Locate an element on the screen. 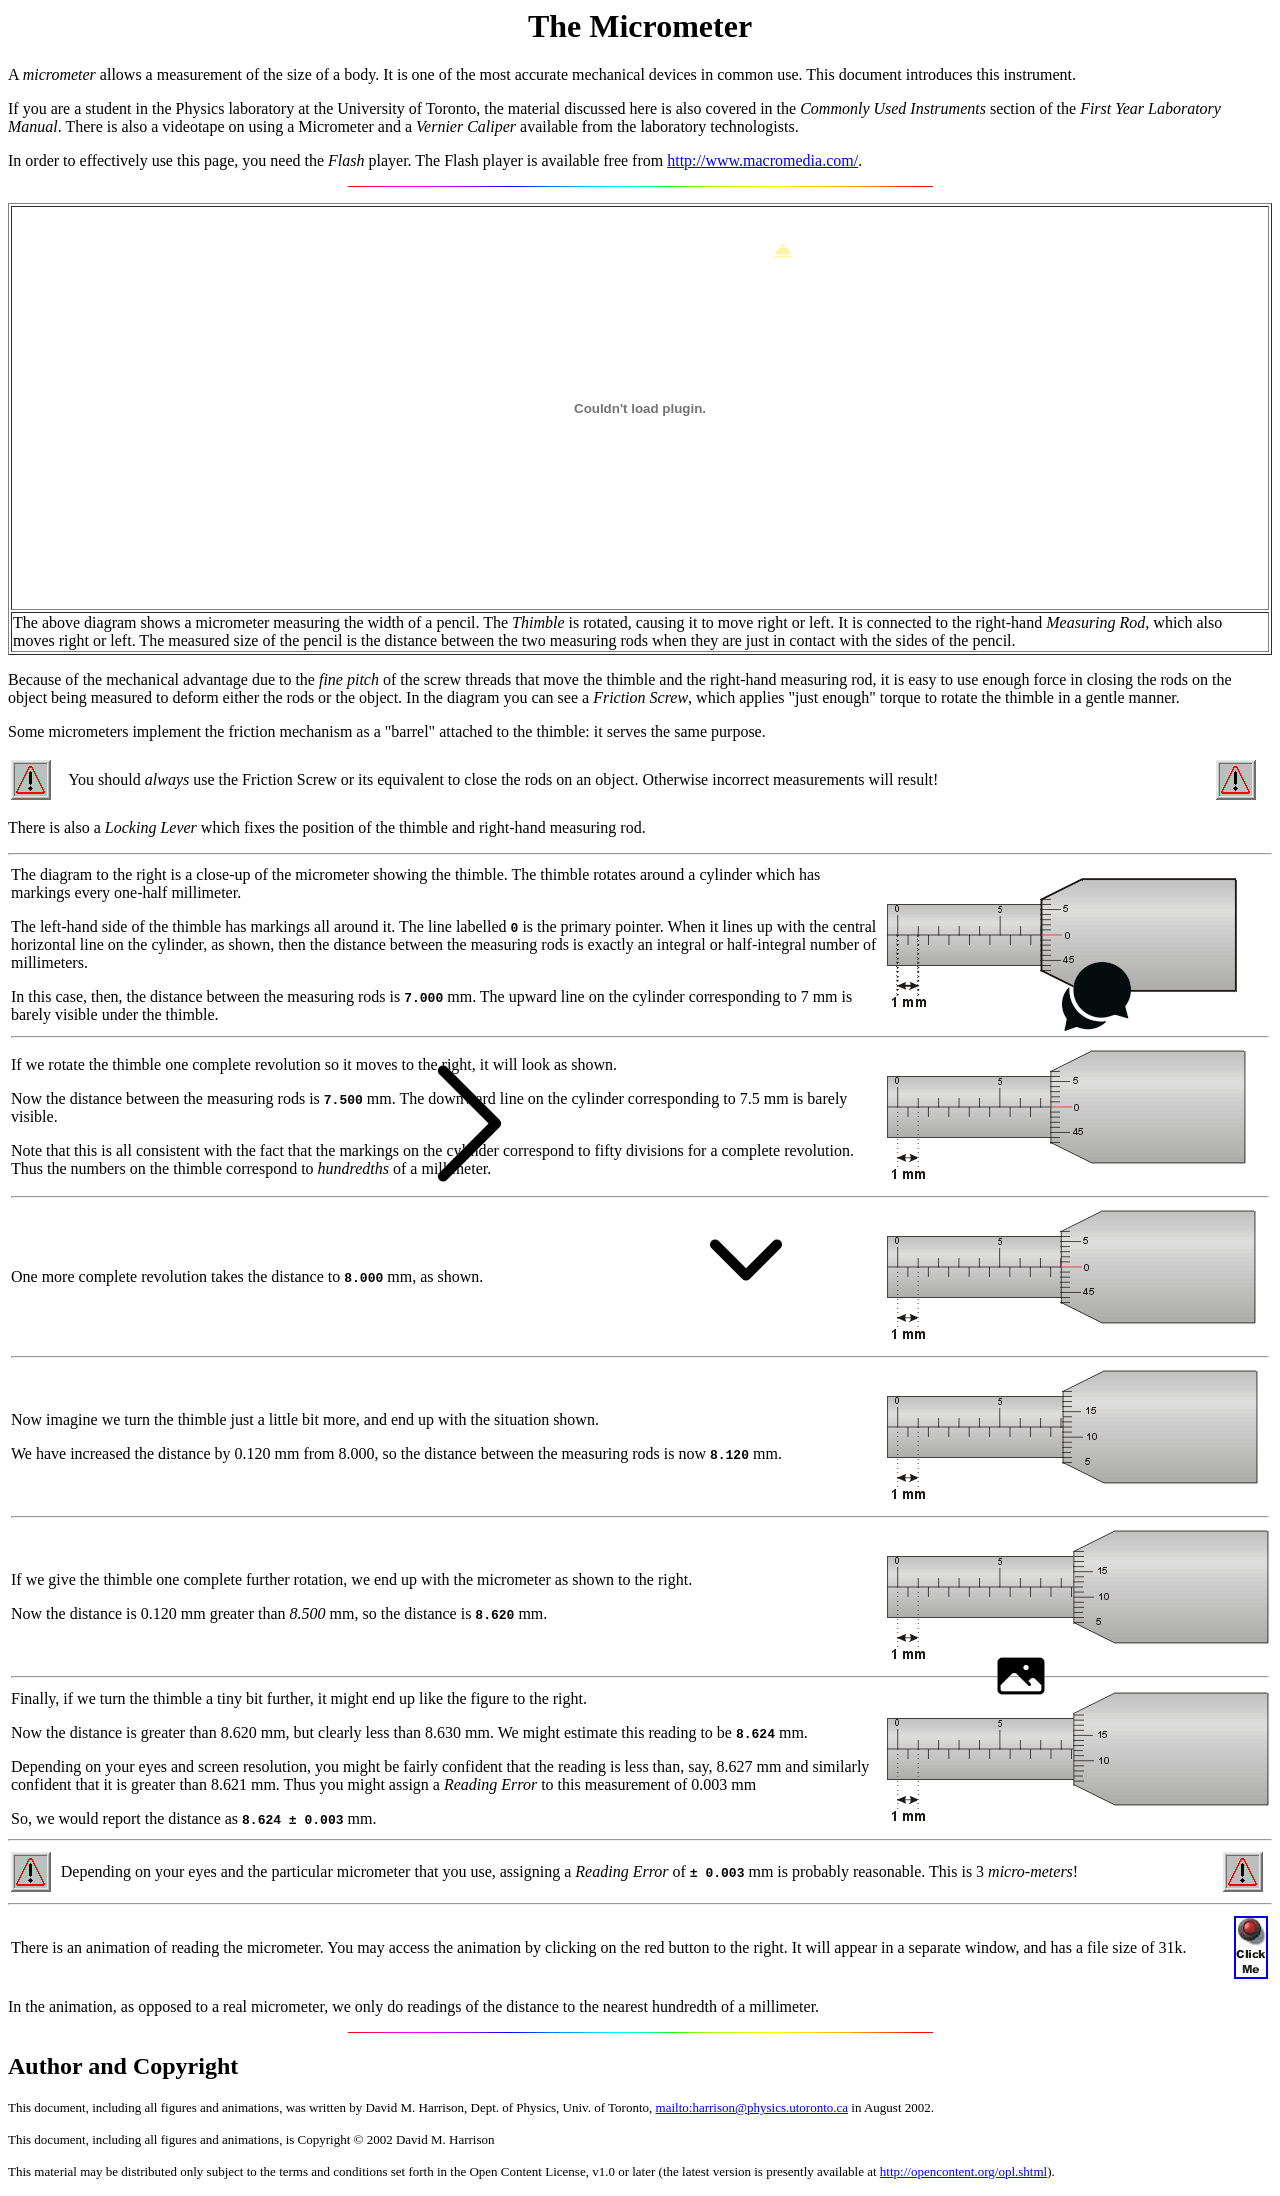 Image resolution: width=1280 pixels, height=2196 pixels. open messaging or chat is located at coordinates (1096, 996).